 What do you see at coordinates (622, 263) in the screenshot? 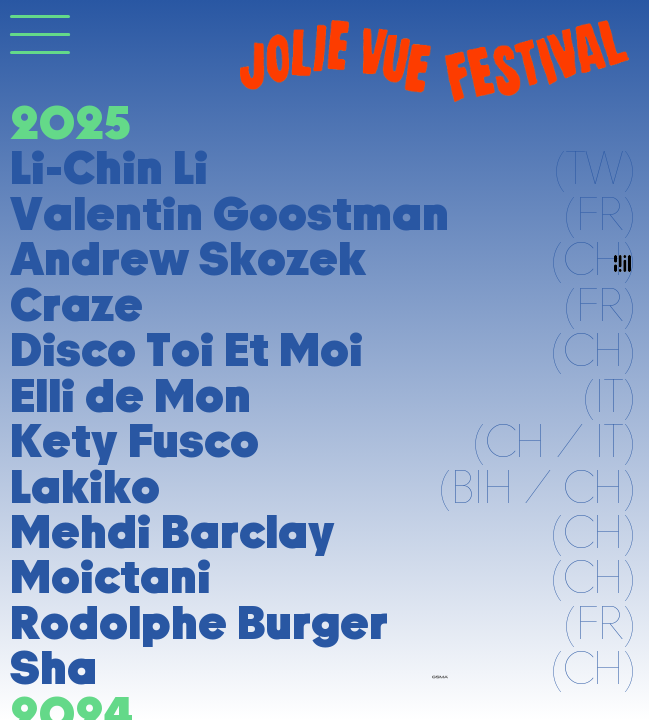
I see `mediapipe framework or SDK integration` at bounding box center [622, 263].